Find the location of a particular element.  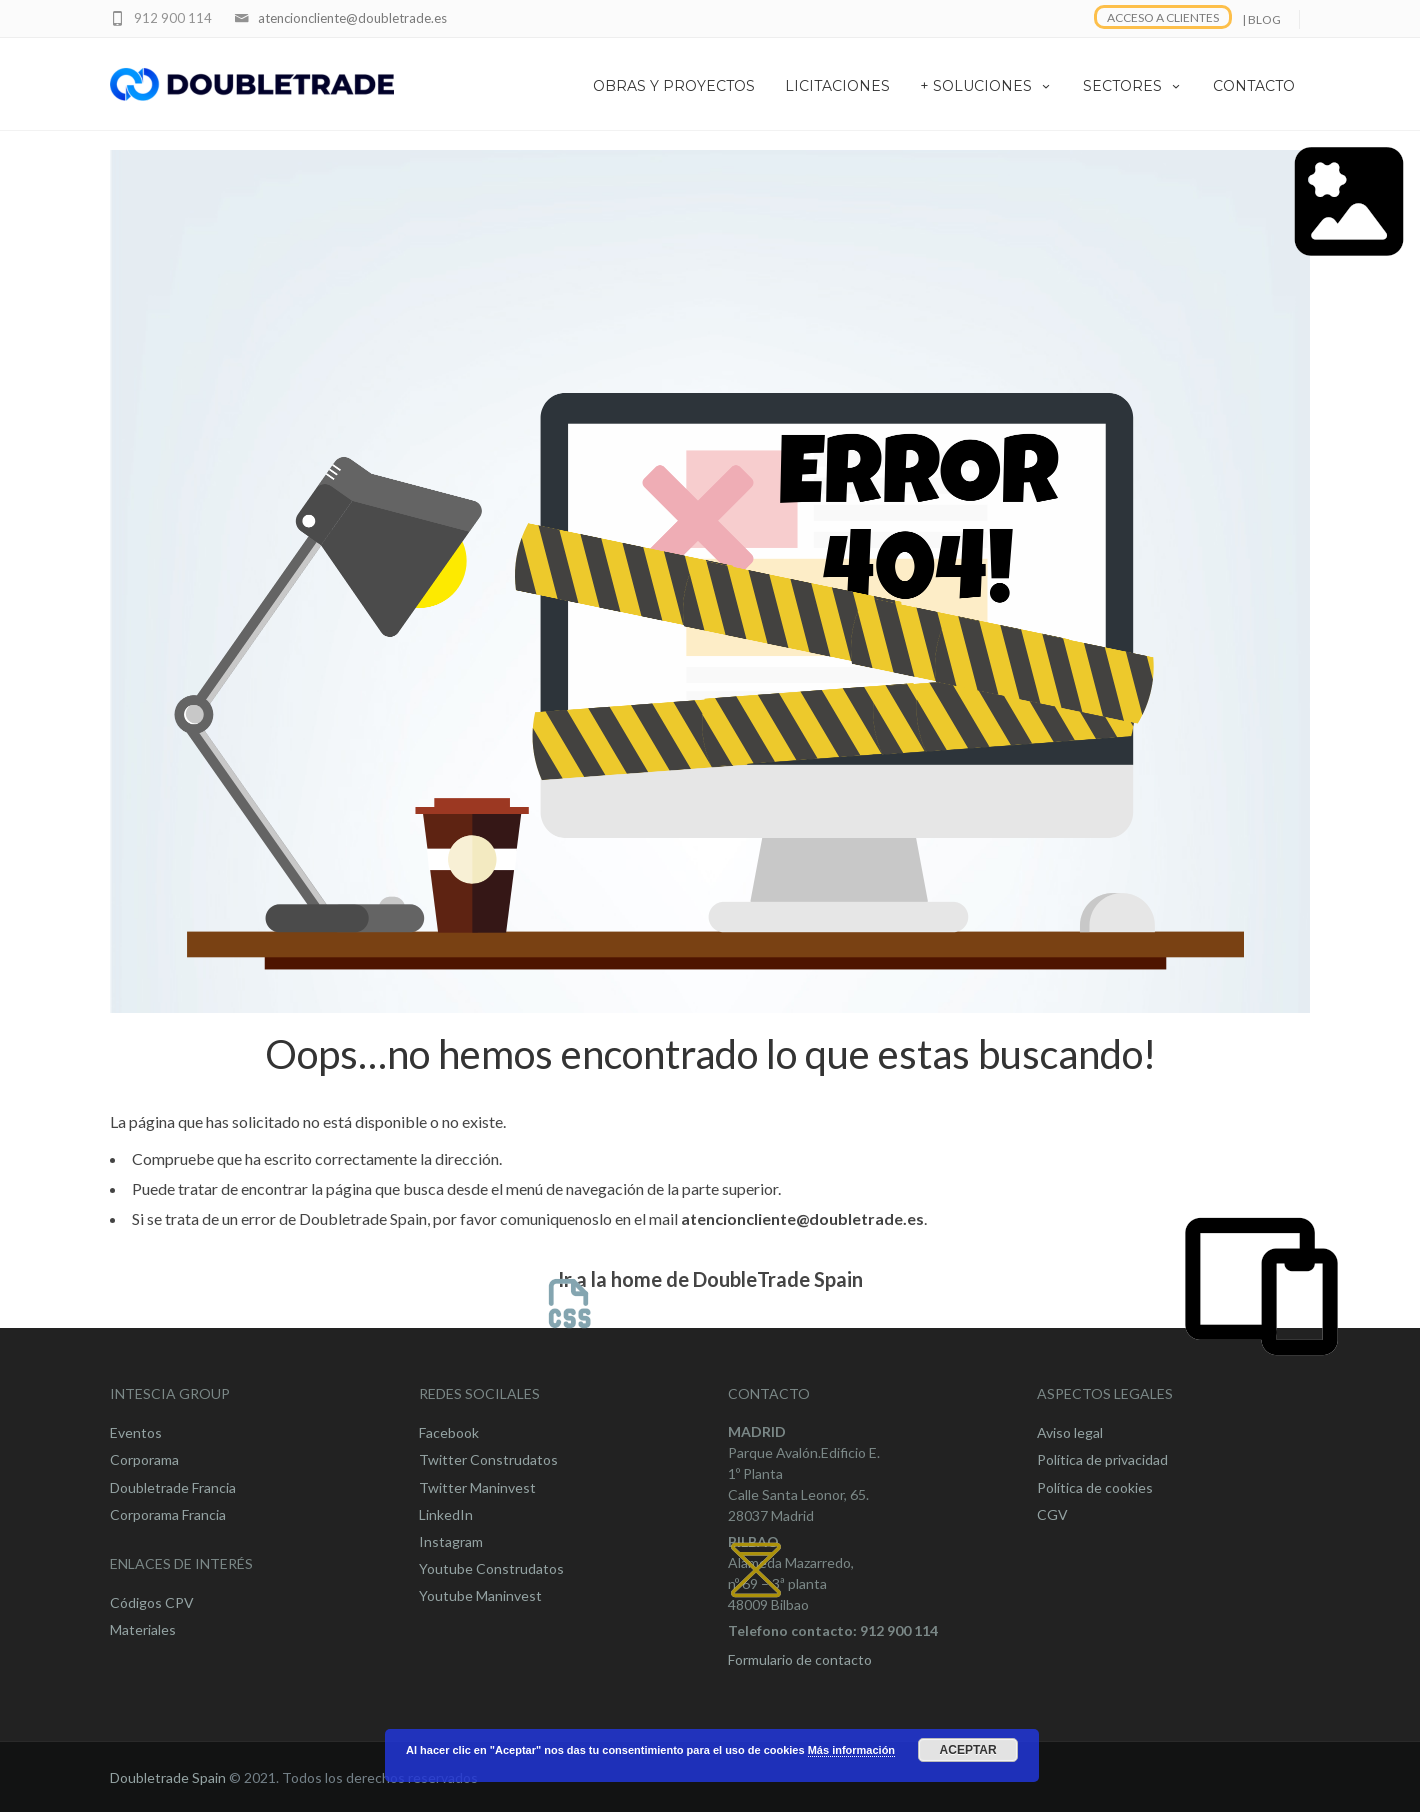

indicates high time remaining or early stage of a process is located at coordinates (756, 1570).